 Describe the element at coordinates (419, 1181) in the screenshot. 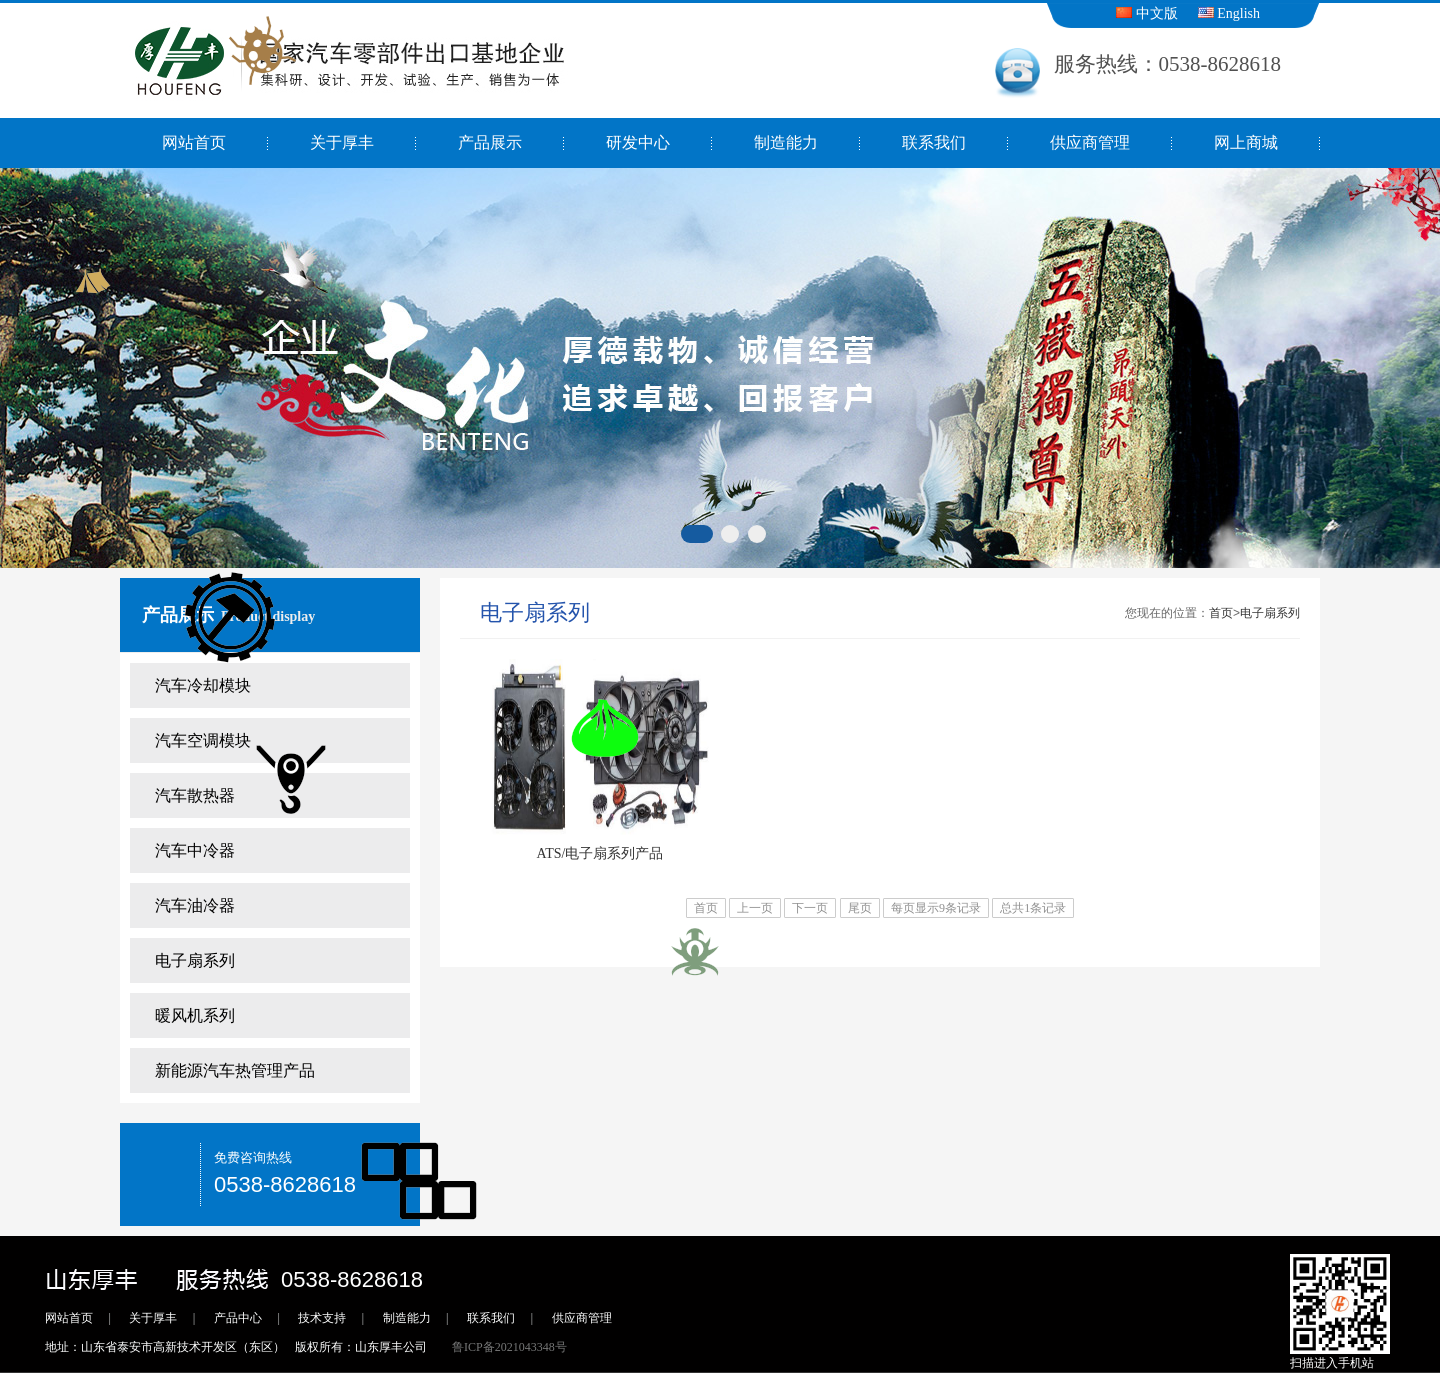

I see `rotate or place a z-shaped tetris block` at that location.